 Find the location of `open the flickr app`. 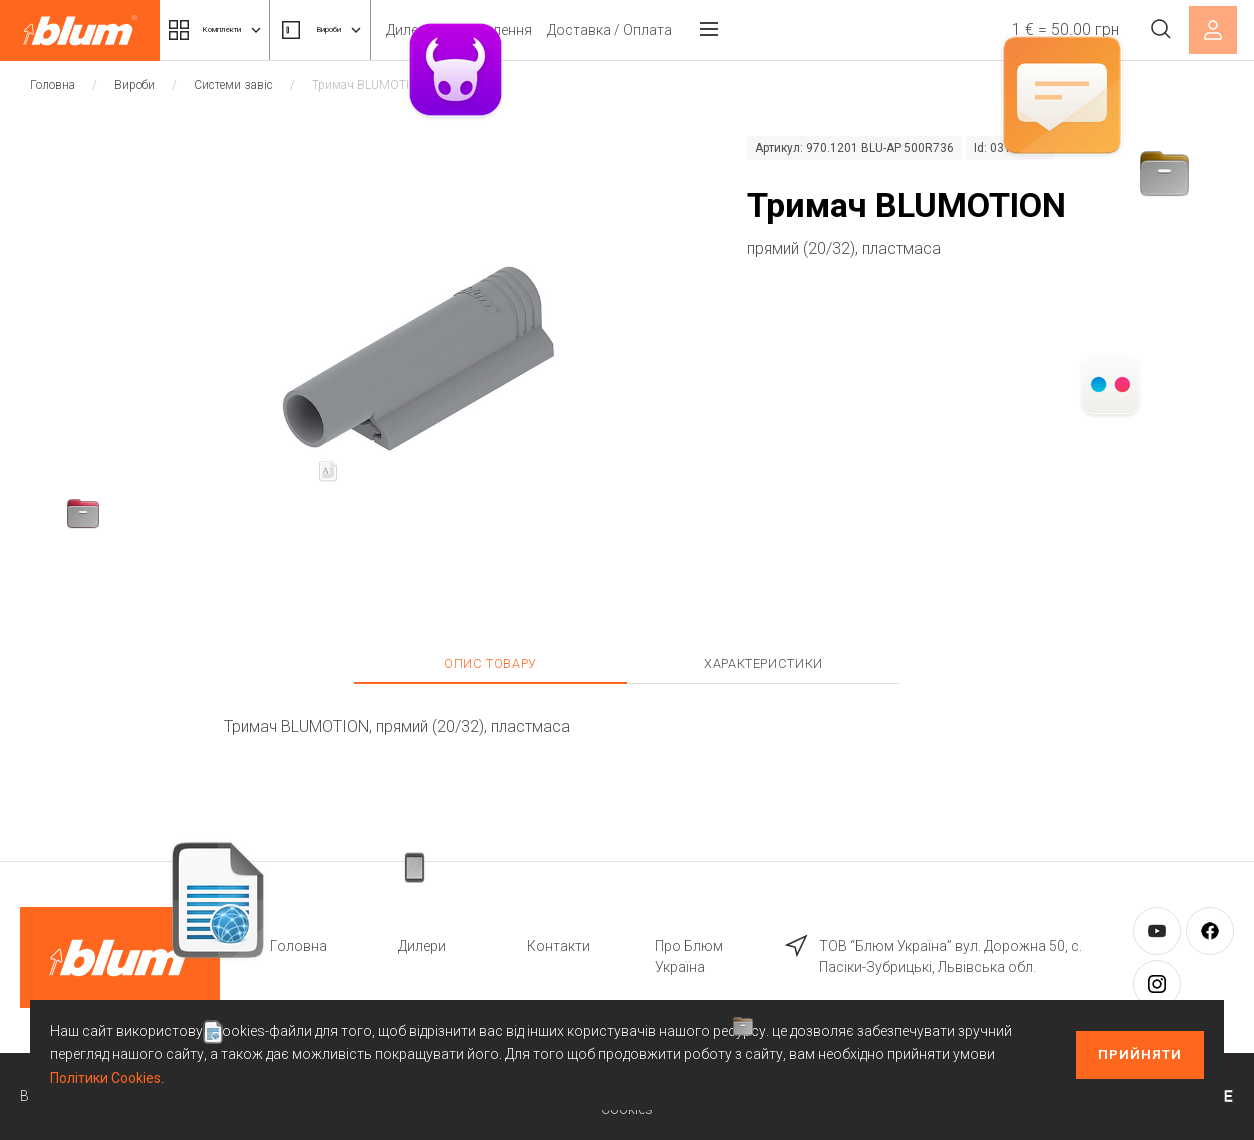

open the flickr app is located at coordinates (1110, 384).